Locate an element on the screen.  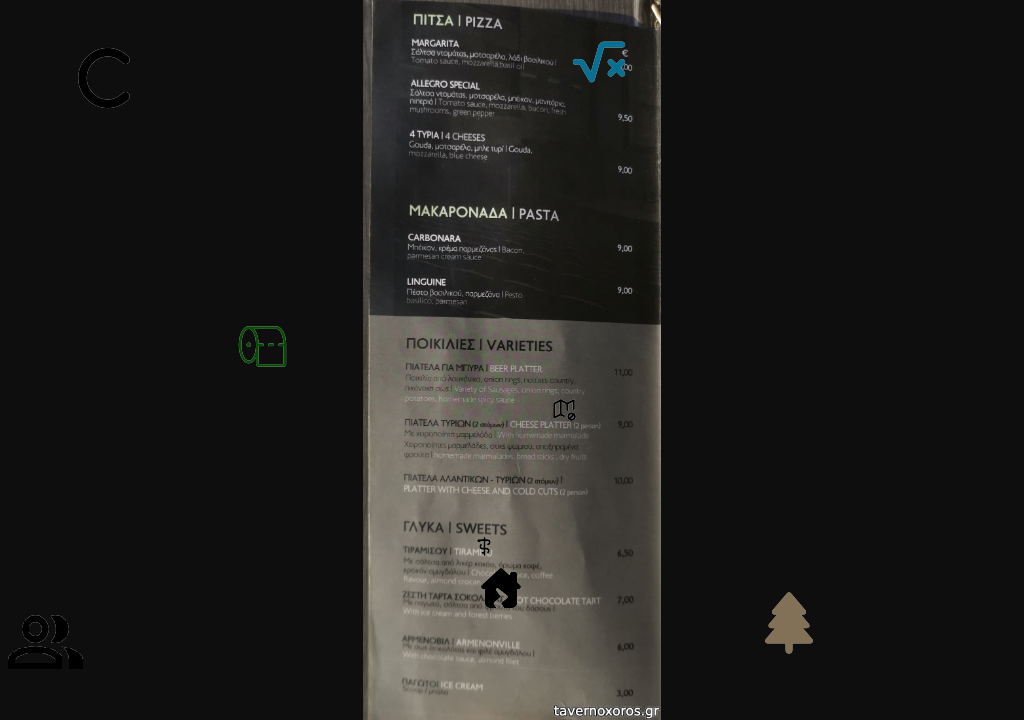
bathroom or restroom location indicator is located at coordinates (262, 346).